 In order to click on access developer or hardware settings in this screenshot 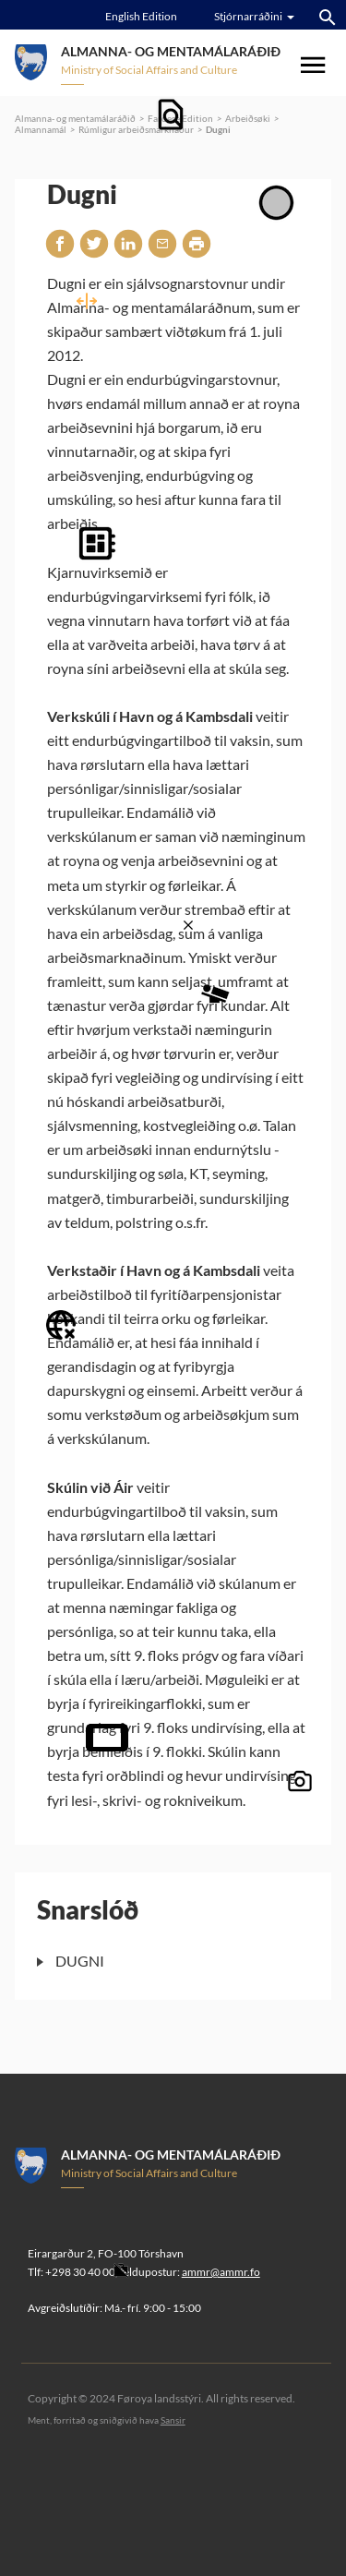, I will do `click(97, 543)`.